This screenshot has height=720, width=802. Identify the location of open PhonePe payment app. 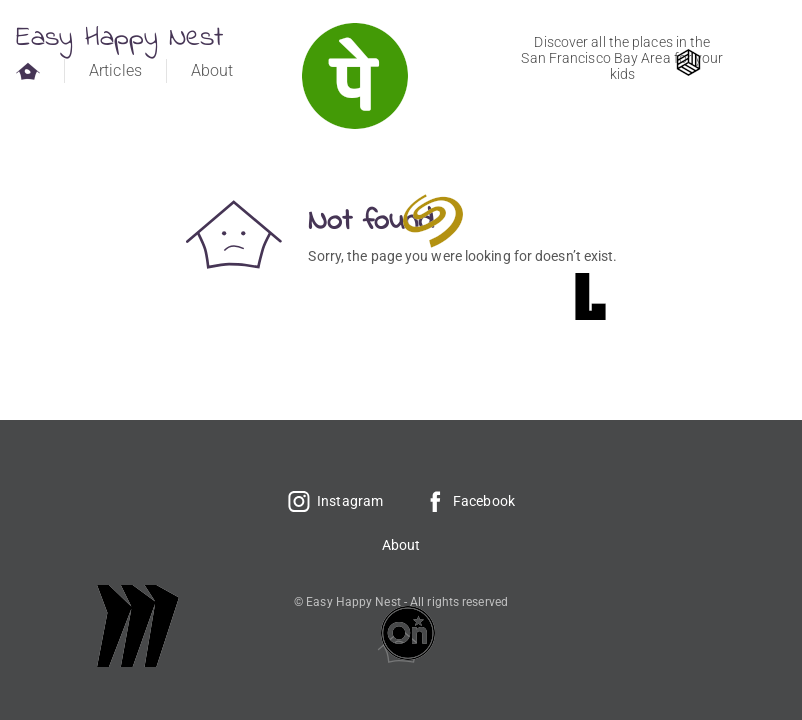
(355, 76).